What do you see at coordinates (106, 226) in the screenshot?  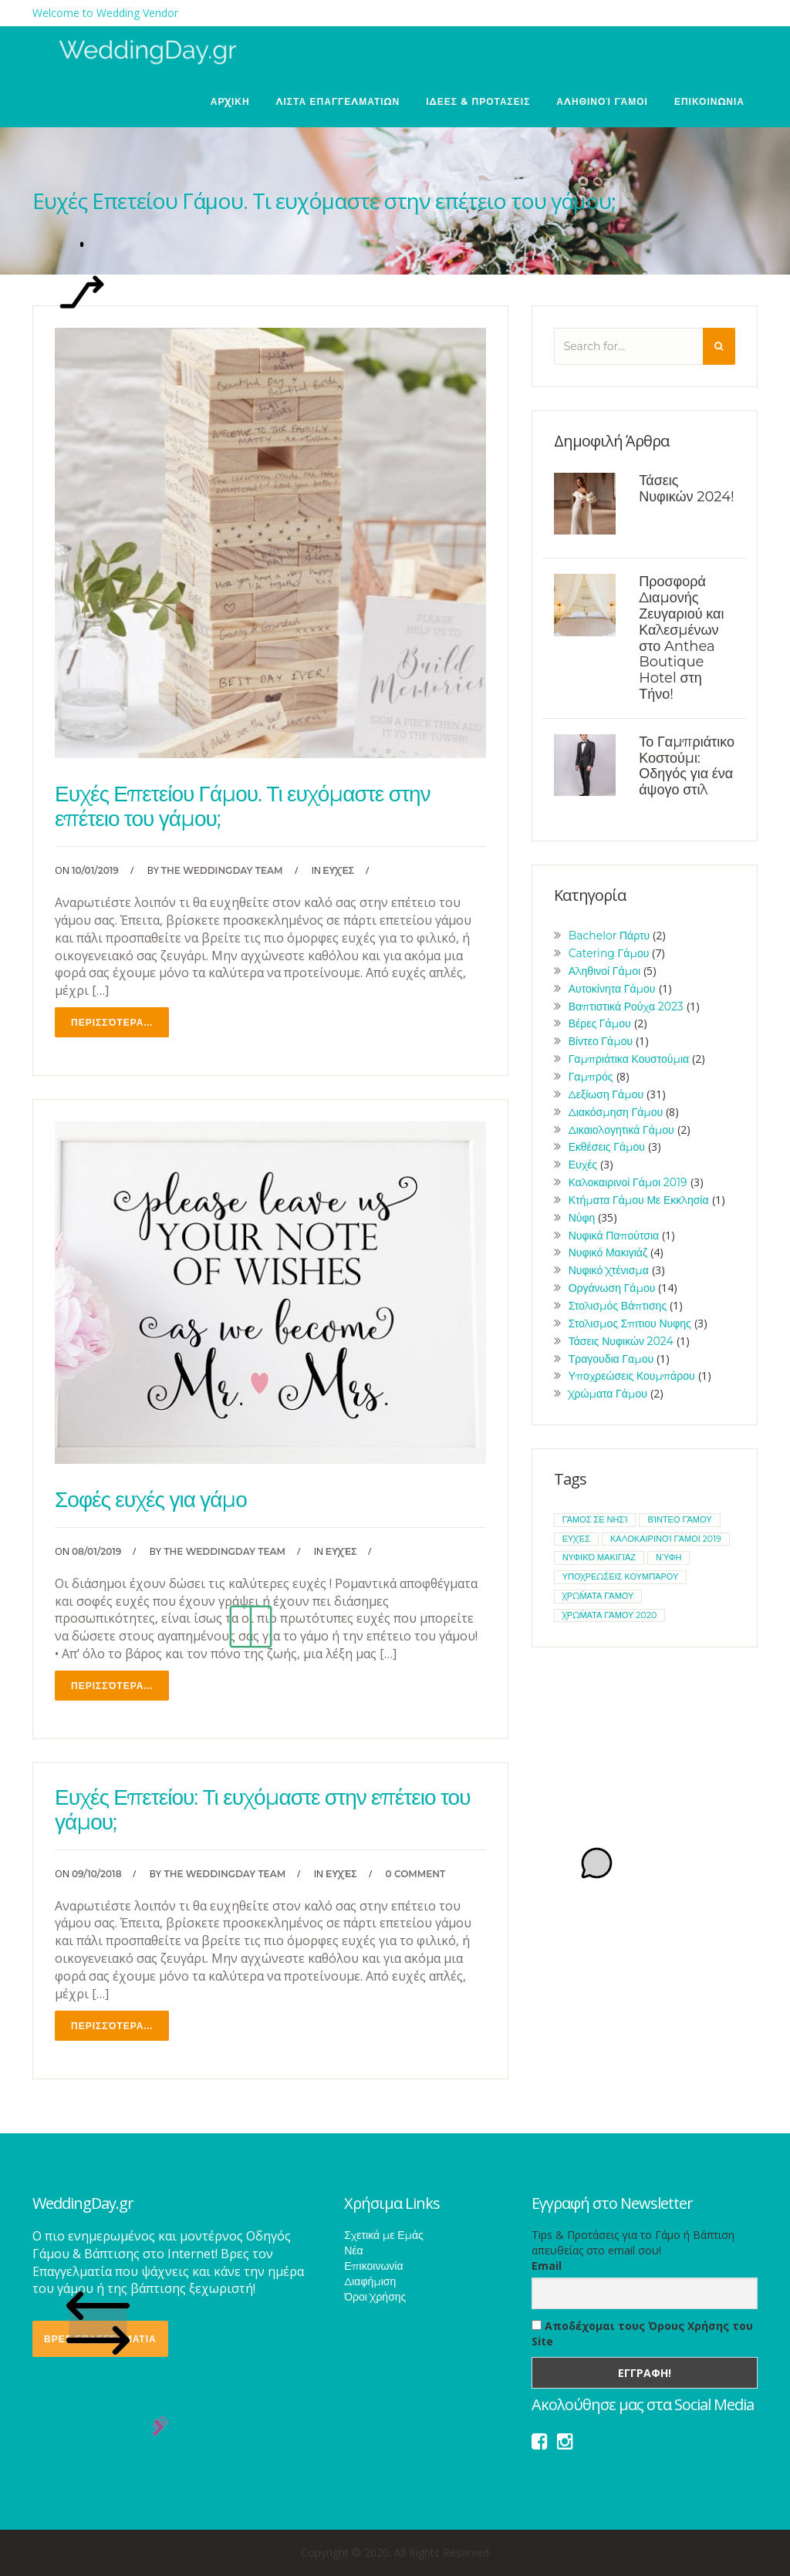 I see `indicates no cellular signal available` at bounding box center [106, 226].